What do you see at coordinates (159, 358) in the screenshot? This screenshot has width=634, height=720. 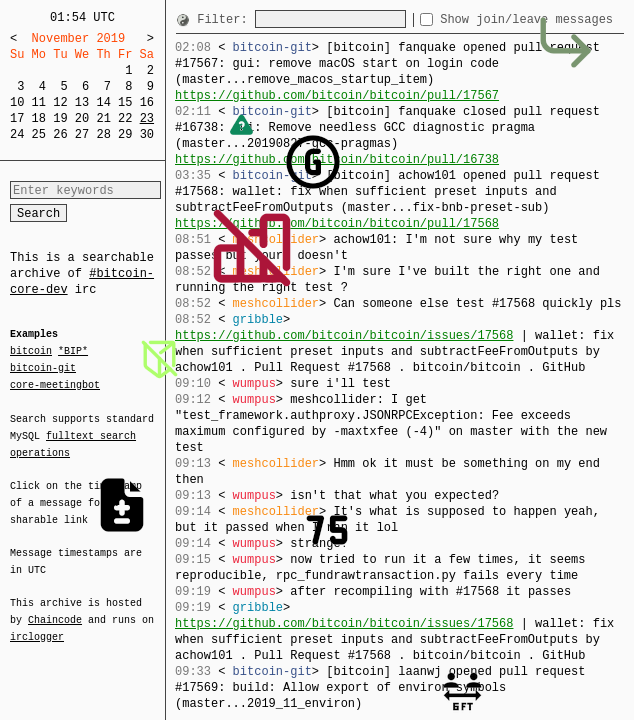 I see `disable light refraction or spectrum effects` at bounding box center [159, 358].